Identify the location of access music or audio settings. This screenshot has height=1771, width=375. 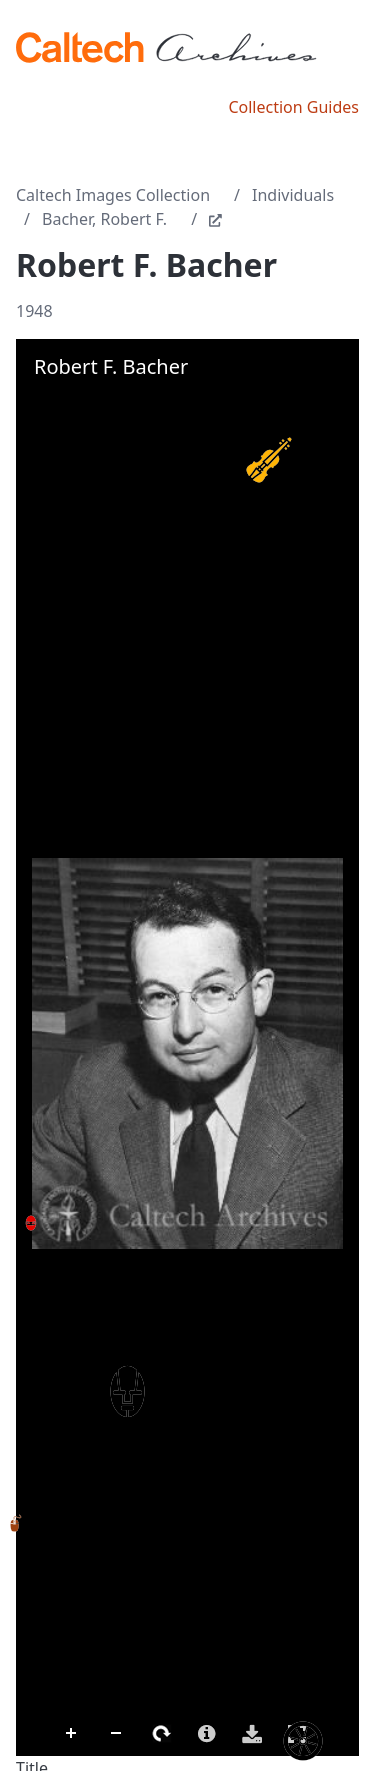
(269, 460).